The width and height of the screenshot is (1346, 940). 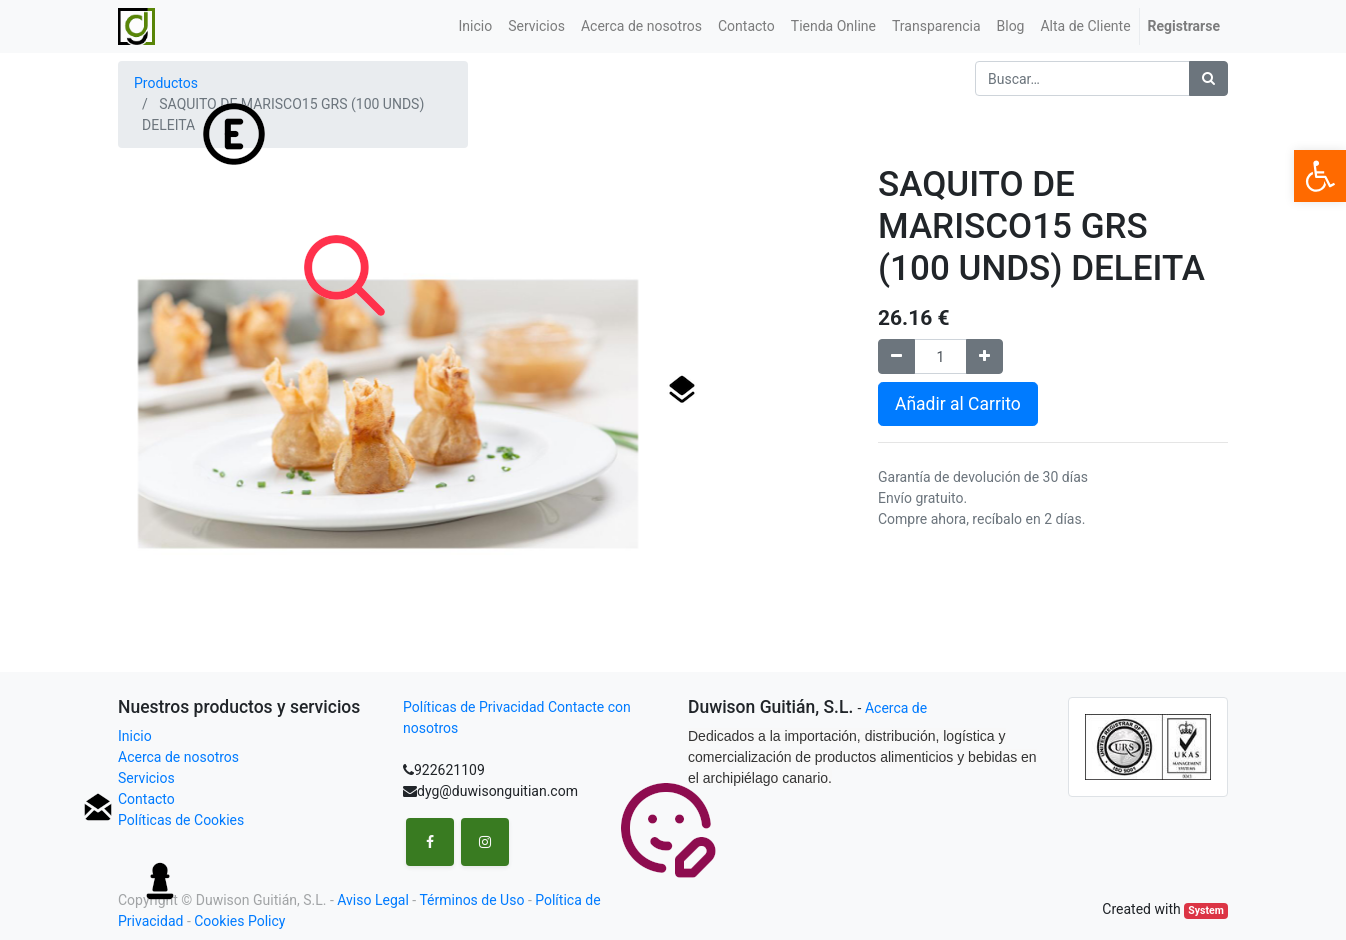 I want to click on indicates an "E" rating or classification, so click(x=234, y=134).